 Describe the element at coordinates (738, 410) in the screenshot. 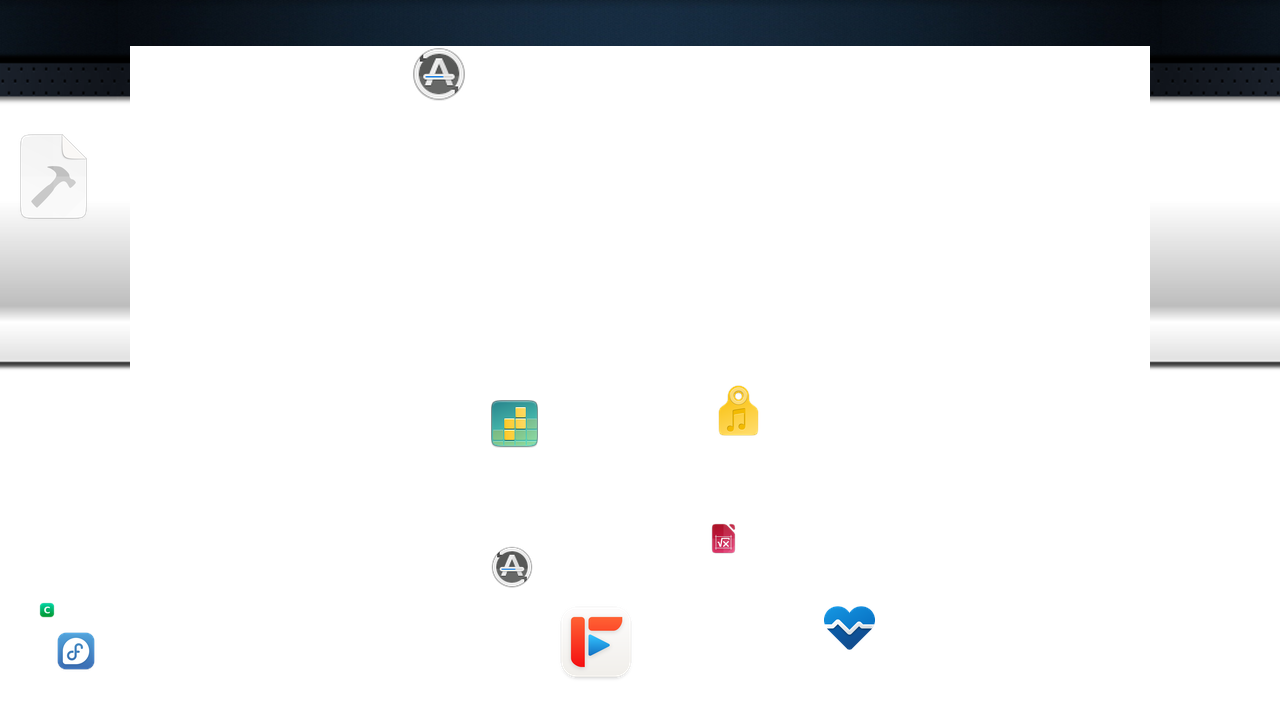

I see `open EarTag music metadata editor` at that location.